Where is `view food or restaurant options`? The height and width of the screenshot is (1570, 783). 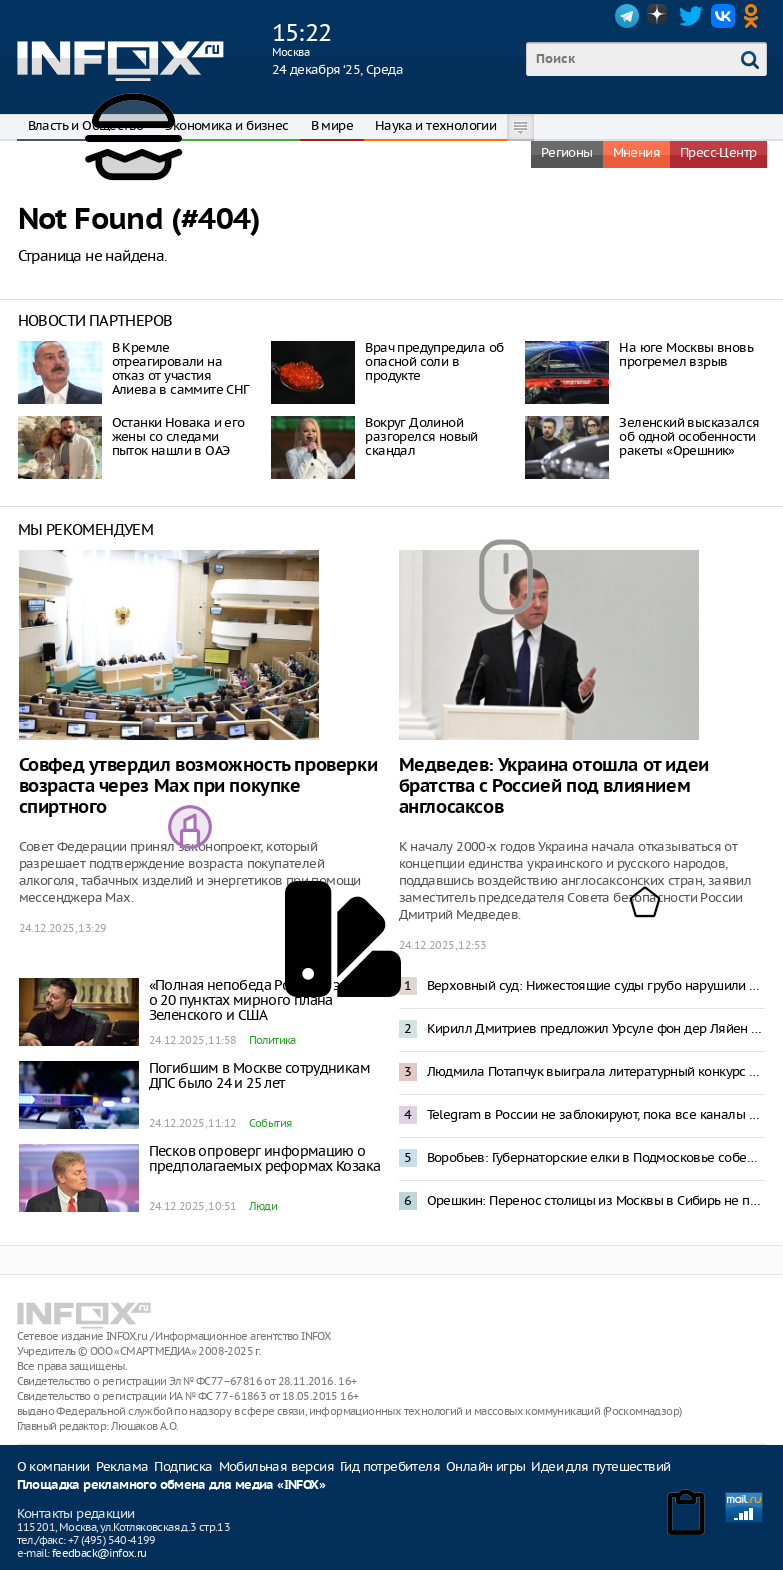 view food or restaurant options is located at coordinates (133, 138).